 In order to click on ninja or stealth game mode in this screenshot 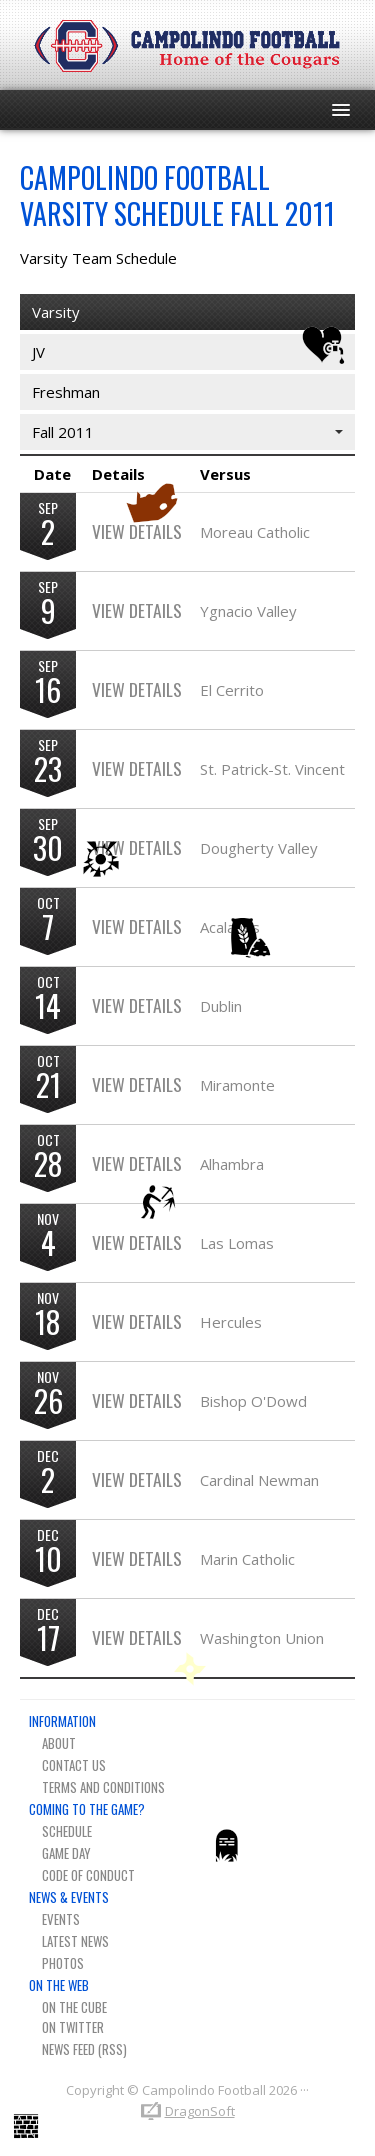, I will do `click(190, 1669)`.